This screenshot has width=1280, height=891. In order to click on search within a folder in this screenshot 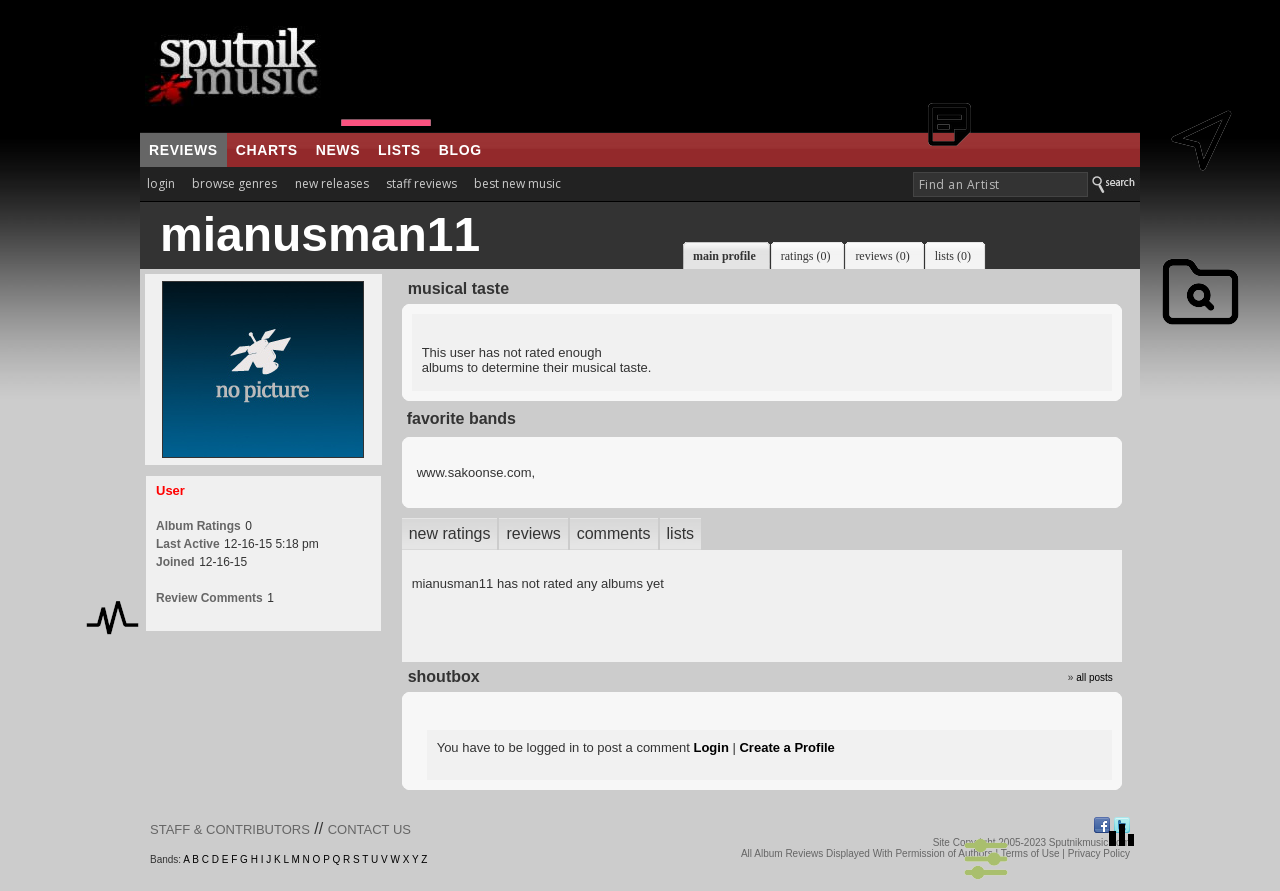, I will do `click(1200, 293)`.